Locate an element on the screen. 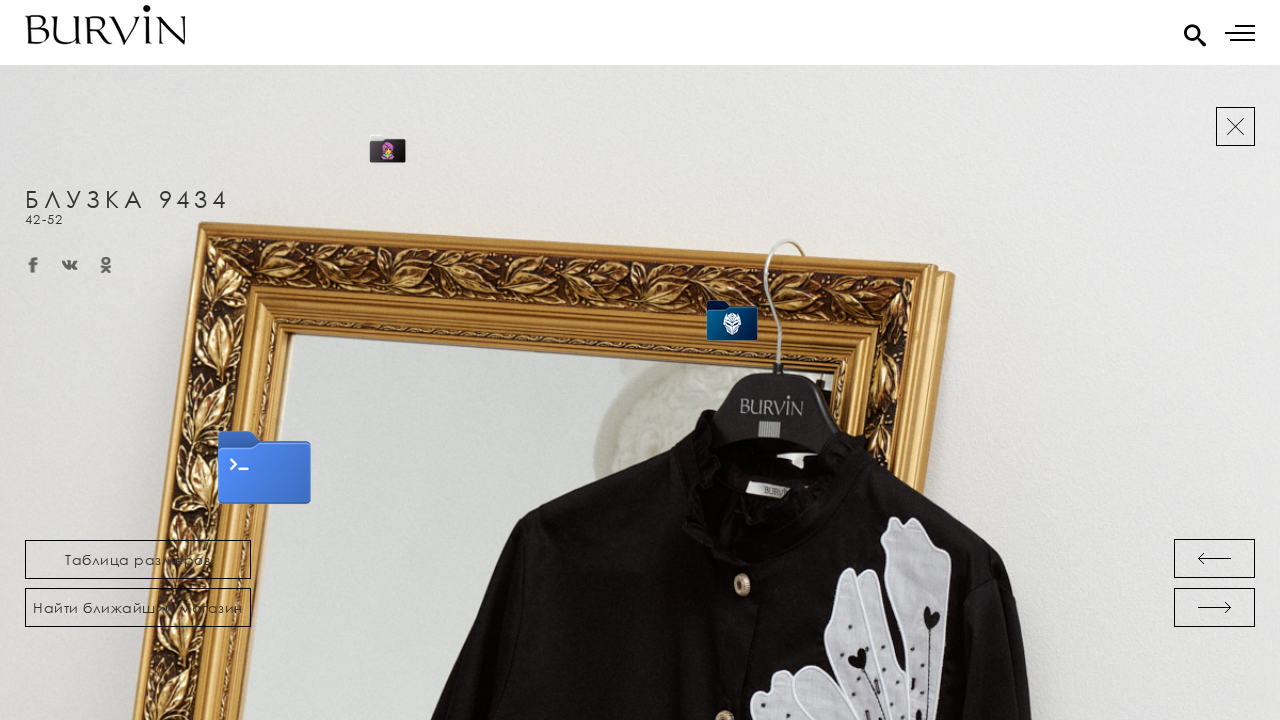 The height and width of the screenshot is (720, 1280). folder containing emoji or emoticon files is located at coordinates (387, 149).